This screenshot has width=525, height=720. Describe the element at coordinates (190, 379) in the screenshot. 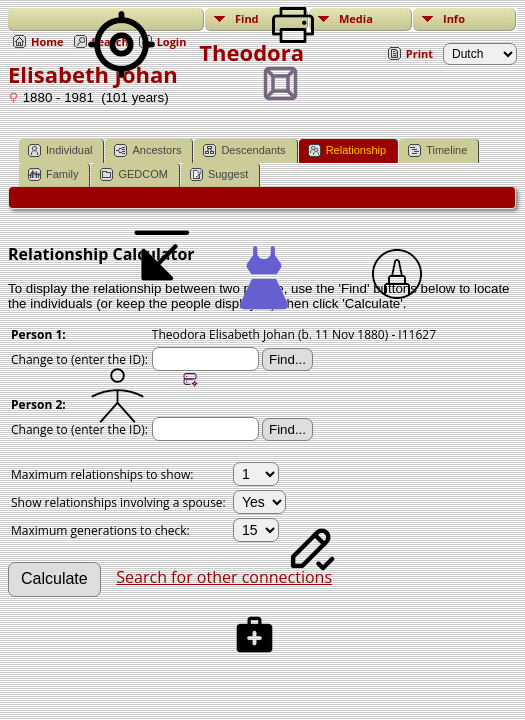

I see `access AI-powered server features` at that location.